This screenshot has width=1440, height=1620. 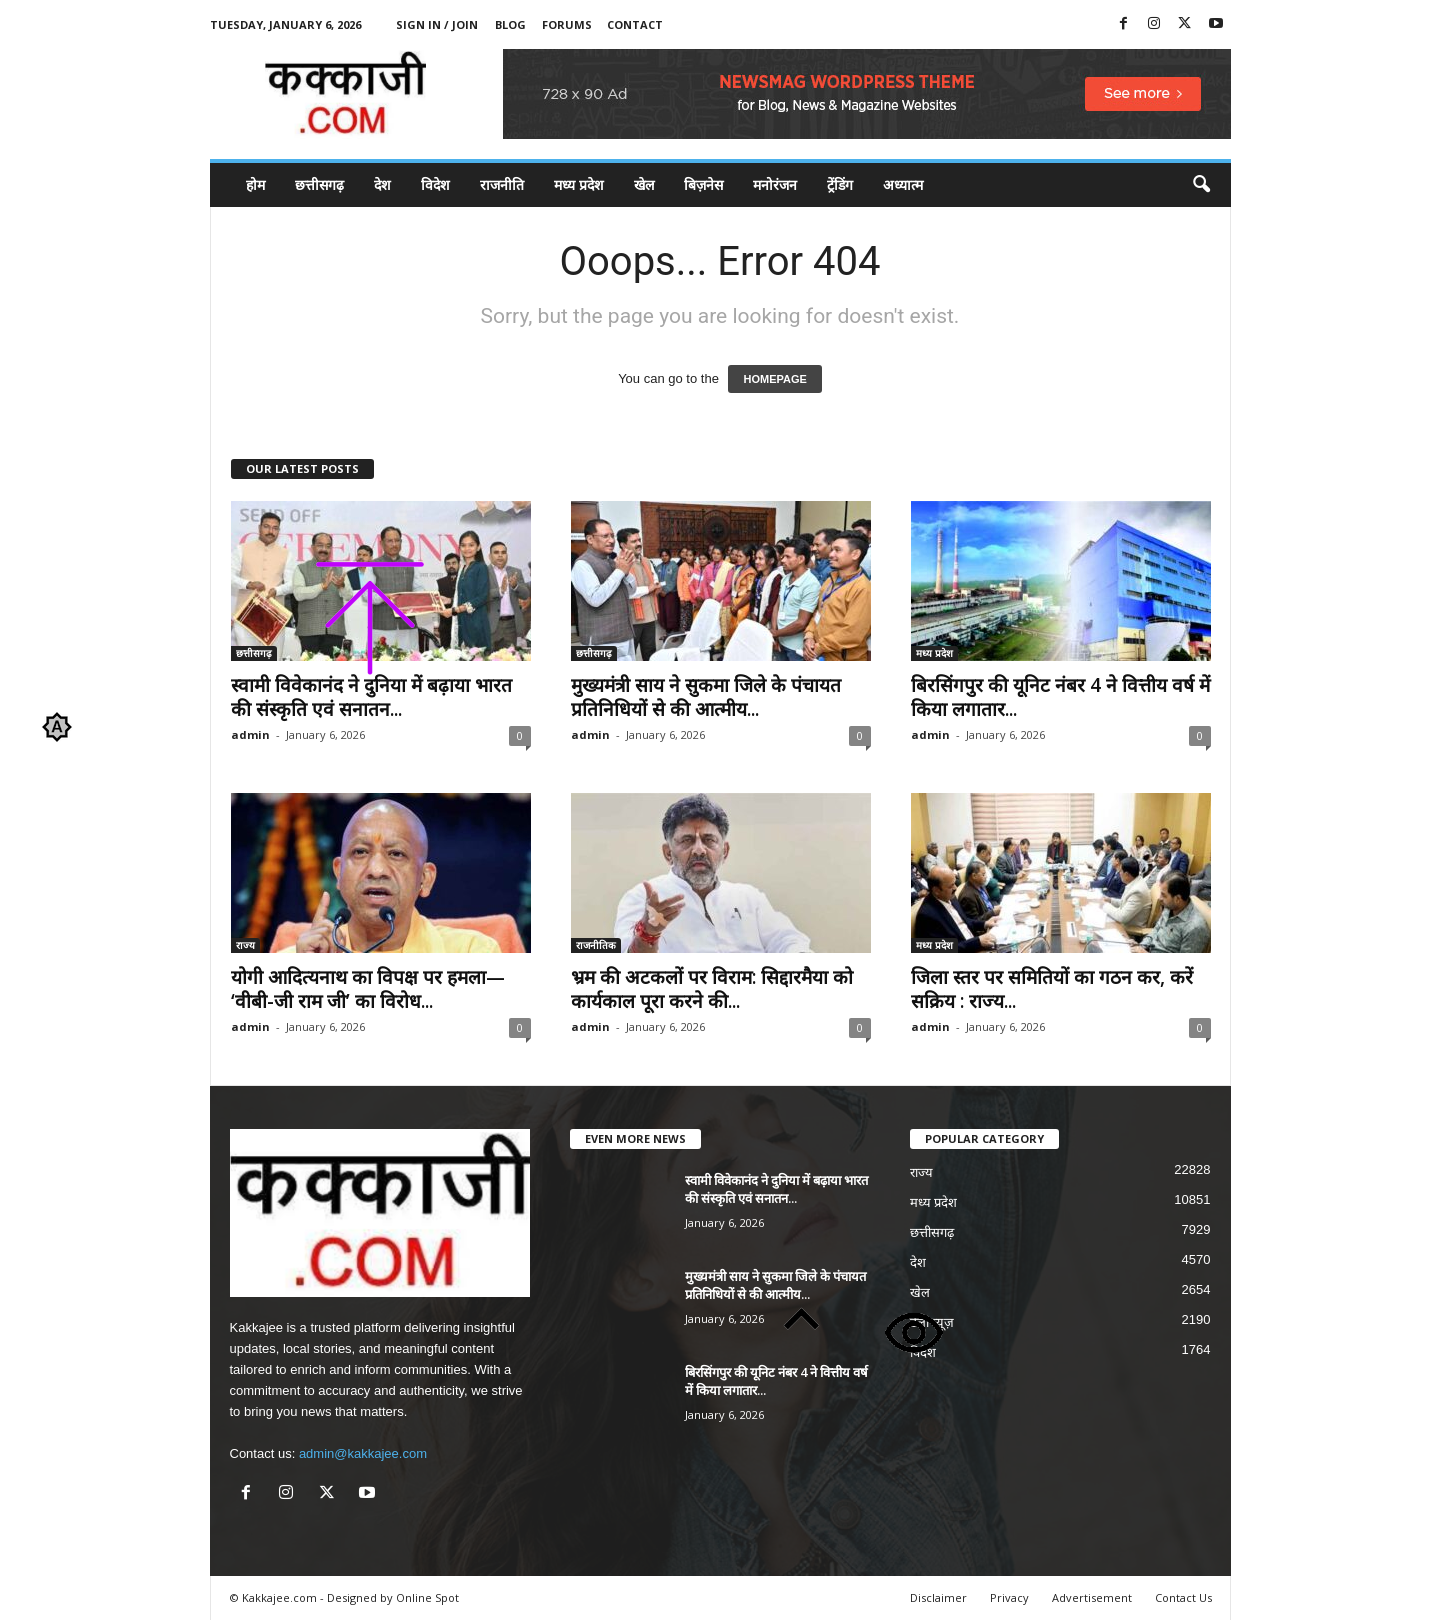 What do you see at coordinates (914, 1334) in the screenshot?
I see `toggle visibility of an item` at bounding box center [914, 1334].